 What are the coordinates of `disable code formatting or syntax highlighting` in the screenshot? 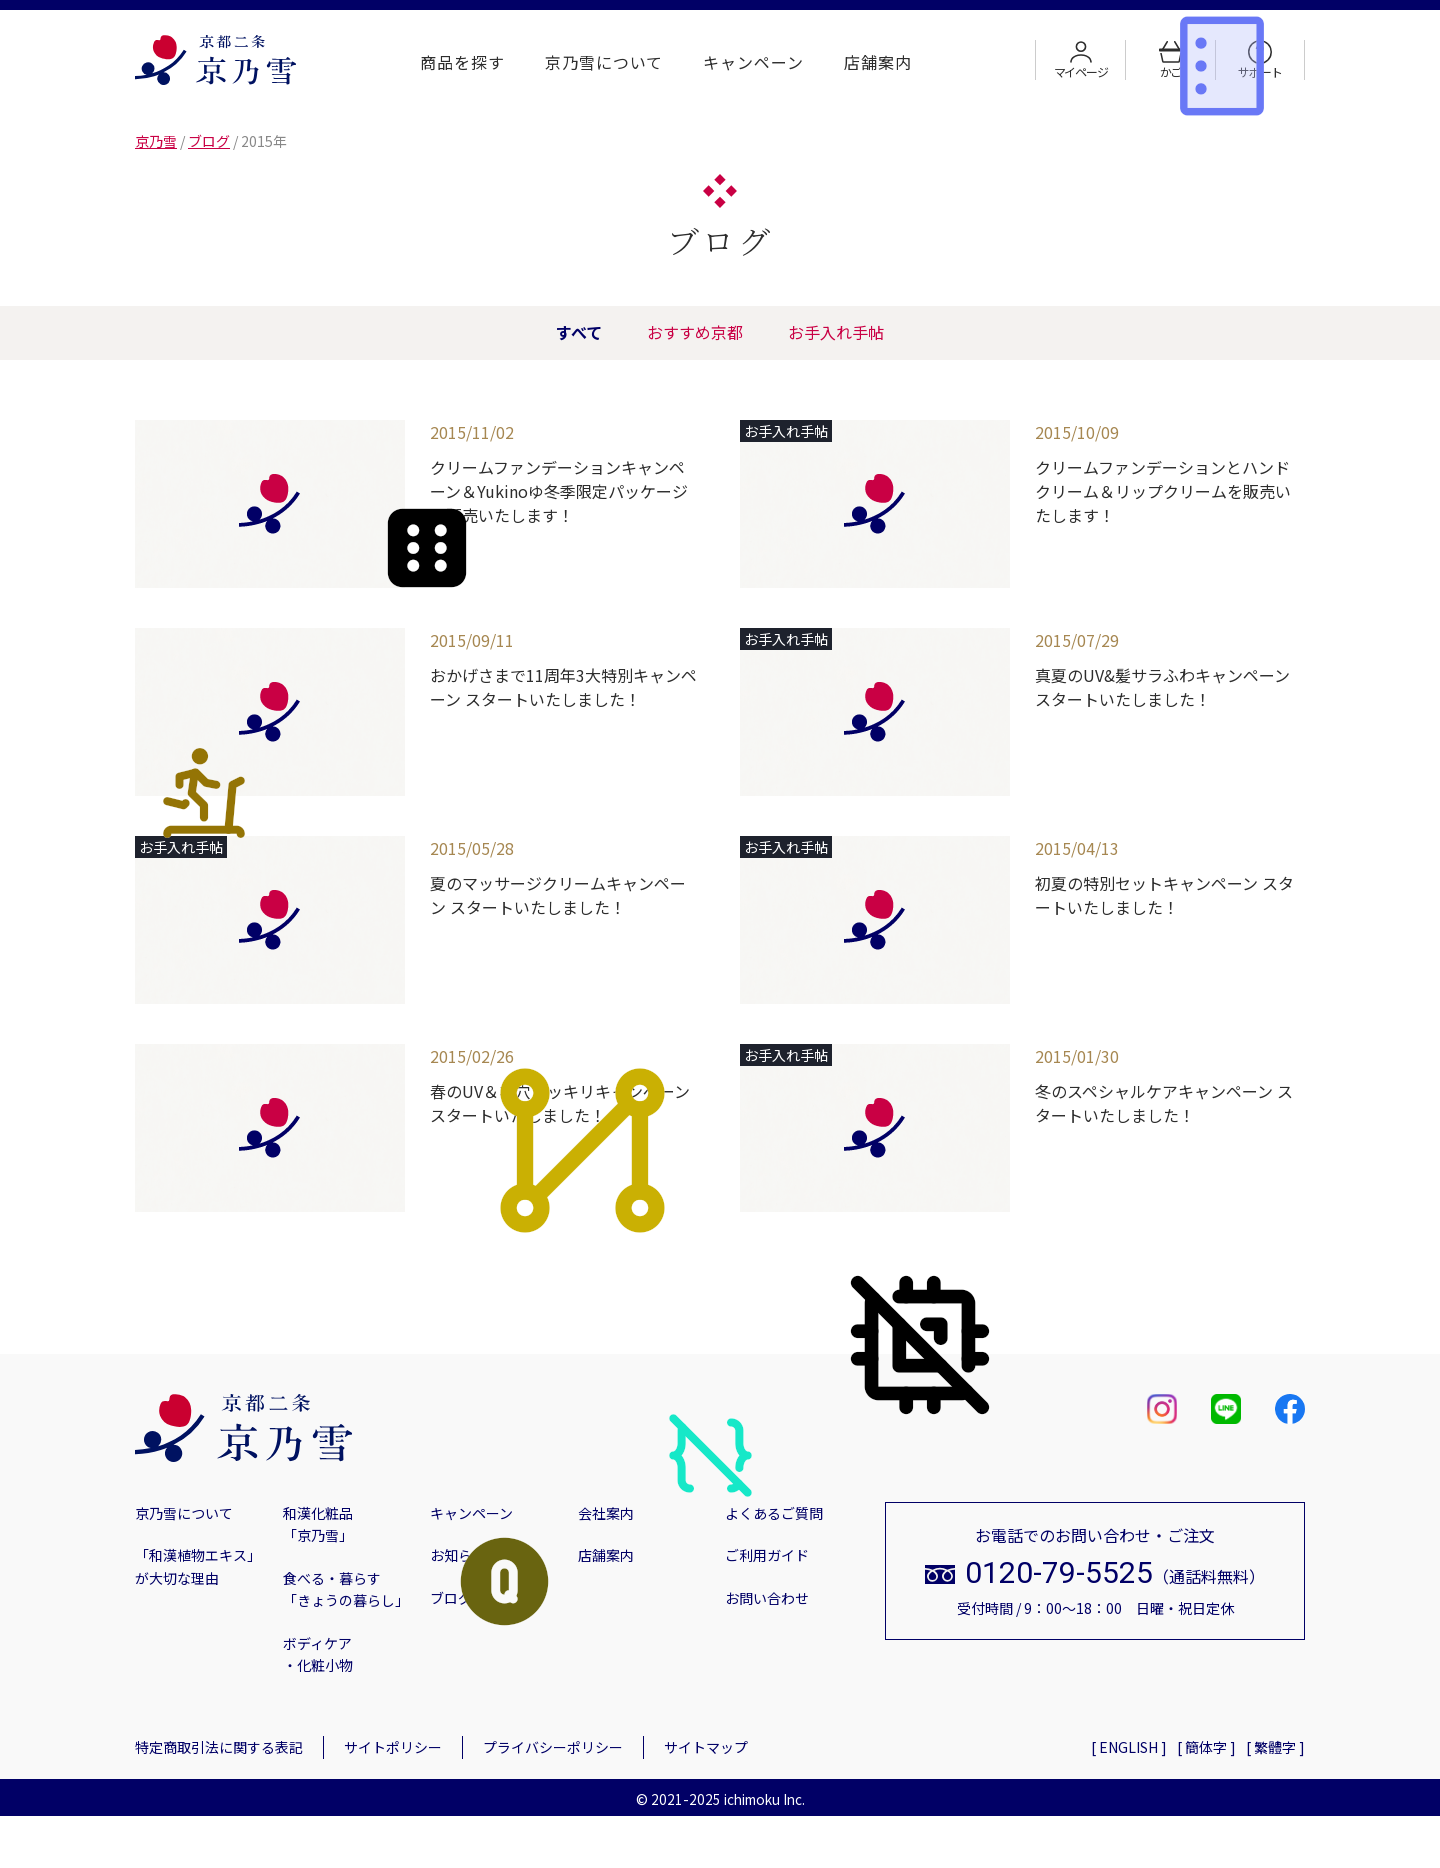 It's located at (710, 1455).